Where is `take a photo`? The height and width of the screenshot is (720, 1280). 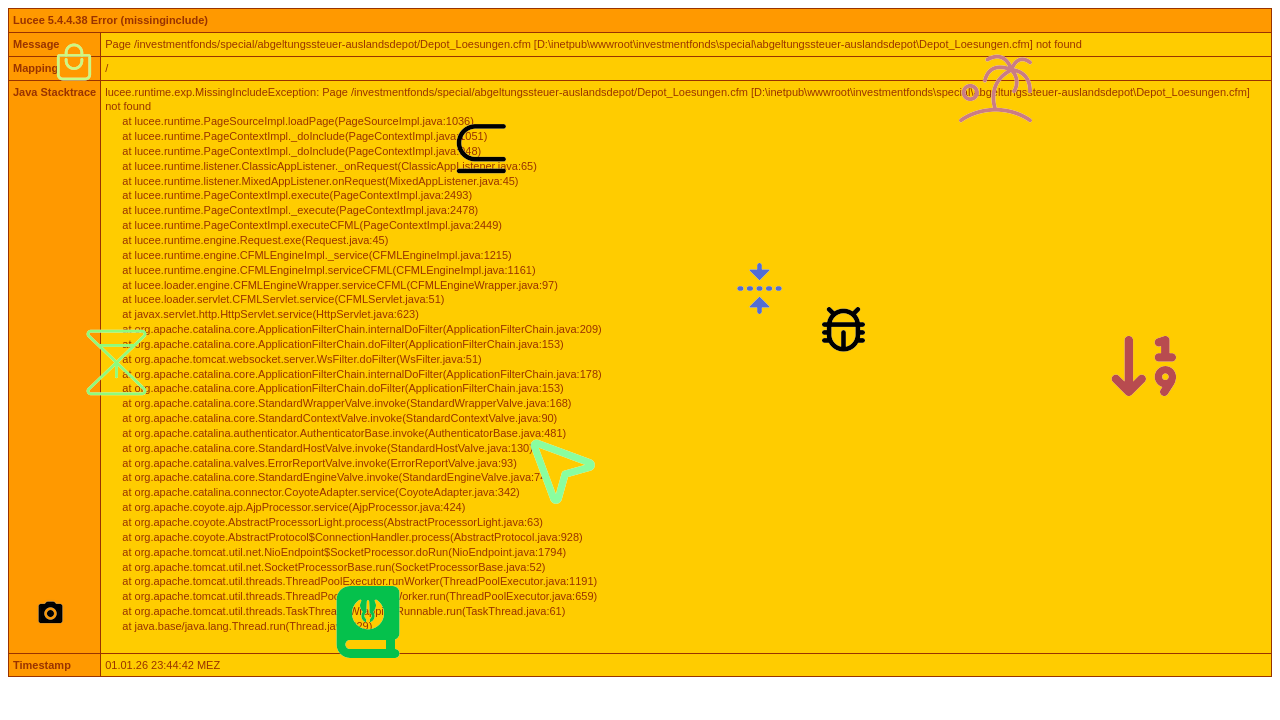
take a photo is located at coordinates (50, 613).